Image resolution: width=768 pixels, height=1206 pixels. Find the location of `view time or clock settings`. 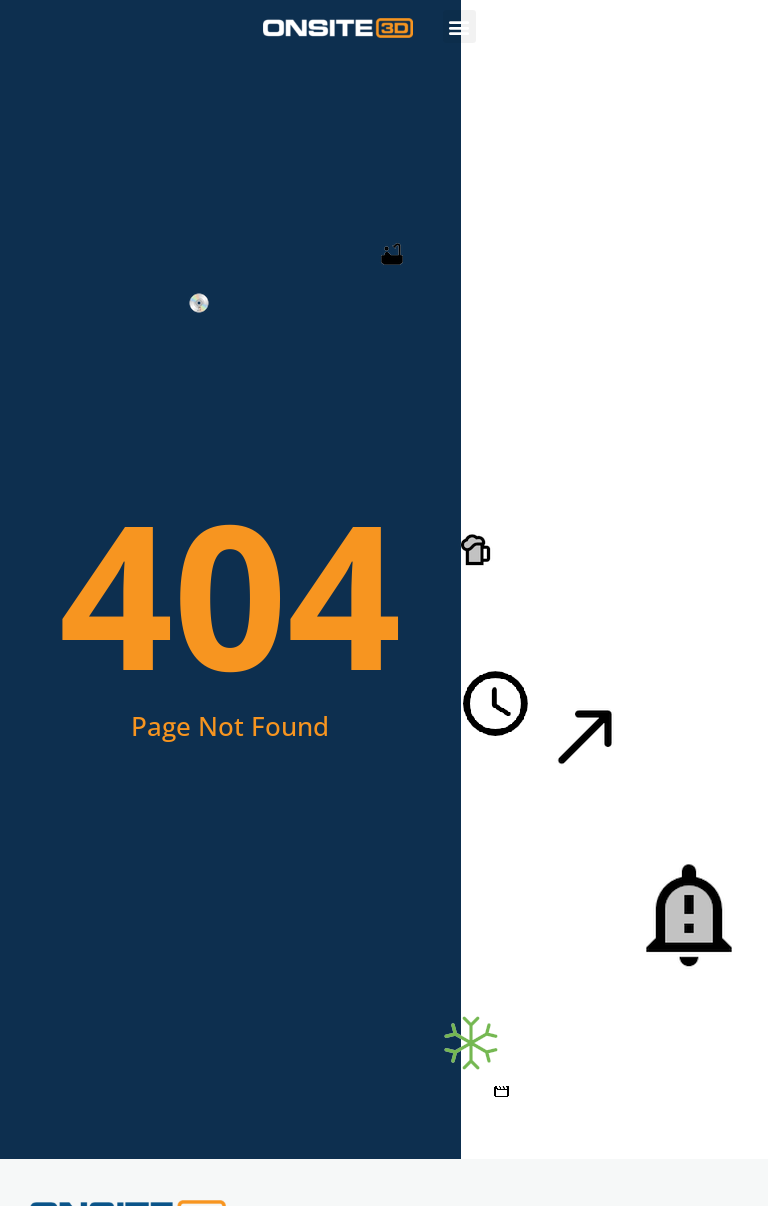

view time or clock settings is located at coordinates (495, 703).